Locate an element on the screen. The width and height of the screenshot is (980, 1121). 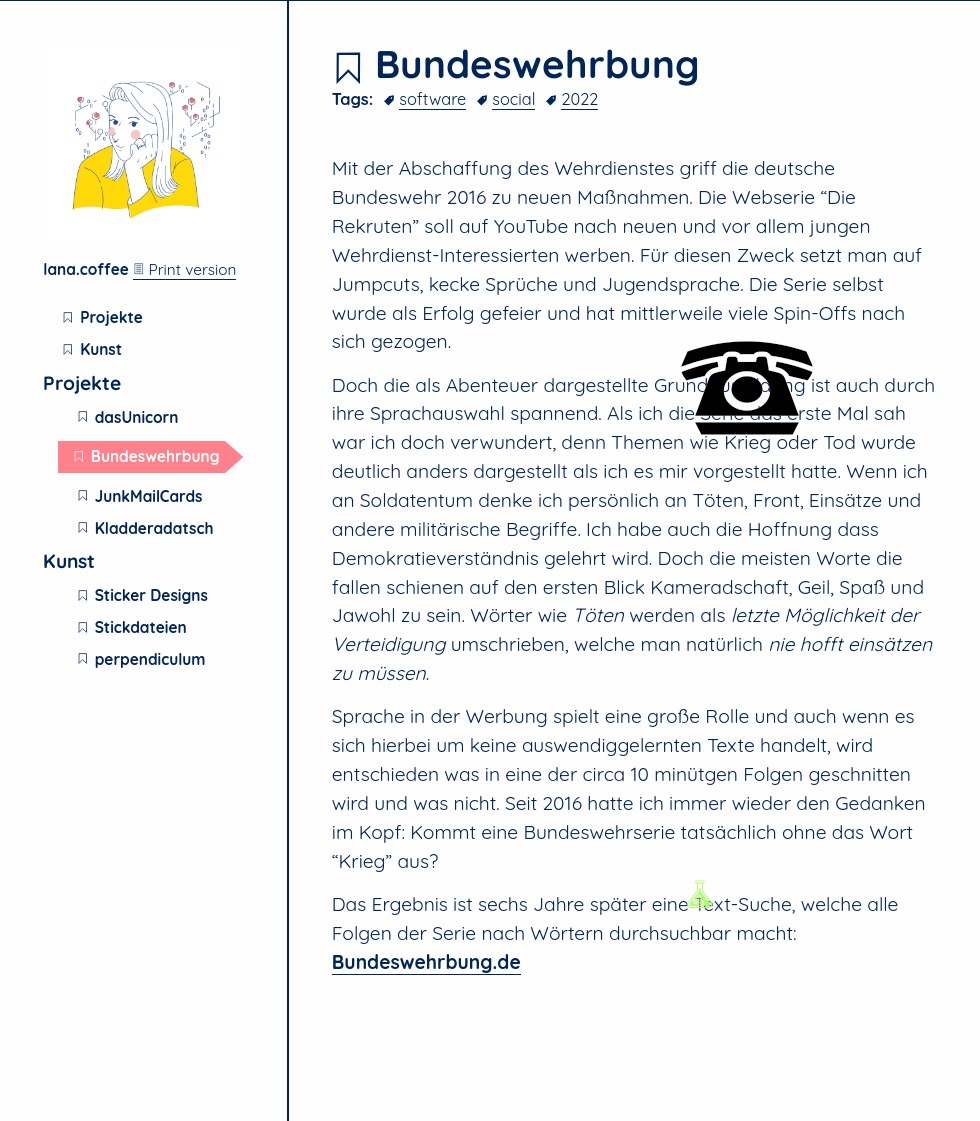
access the chemistry or science section is located at coordinates (700, 894).